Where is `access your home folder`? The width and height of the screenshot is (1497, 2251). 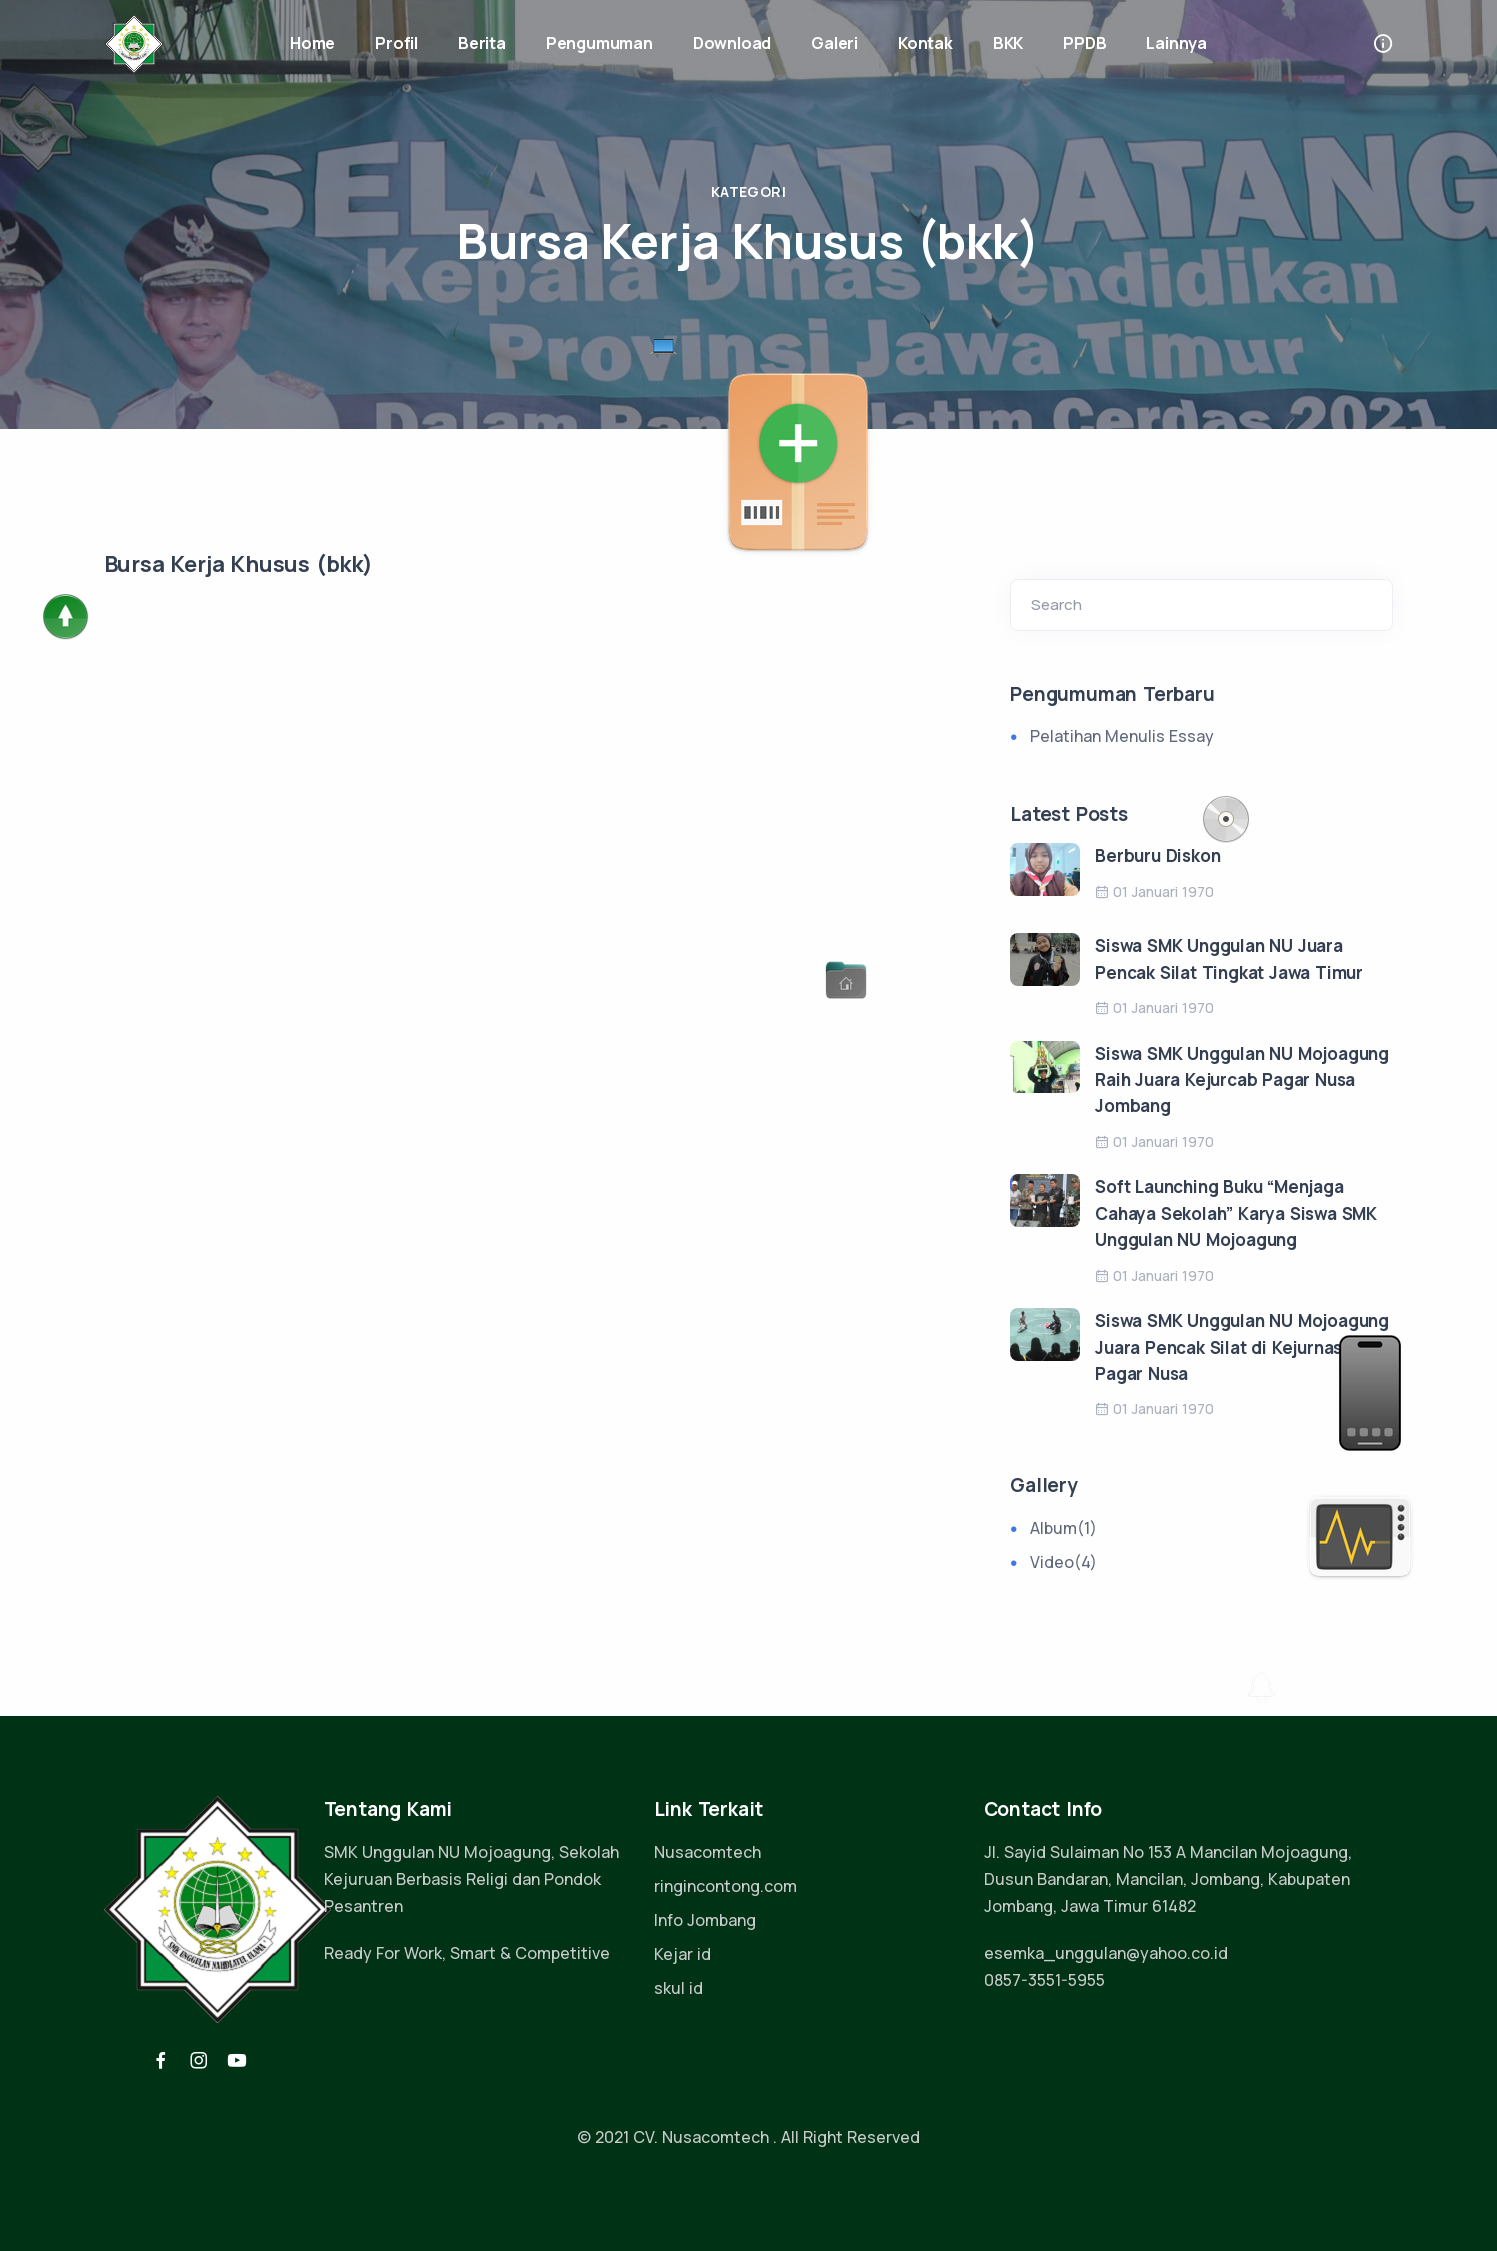 access your home folder is located at coordinates (846, 980).